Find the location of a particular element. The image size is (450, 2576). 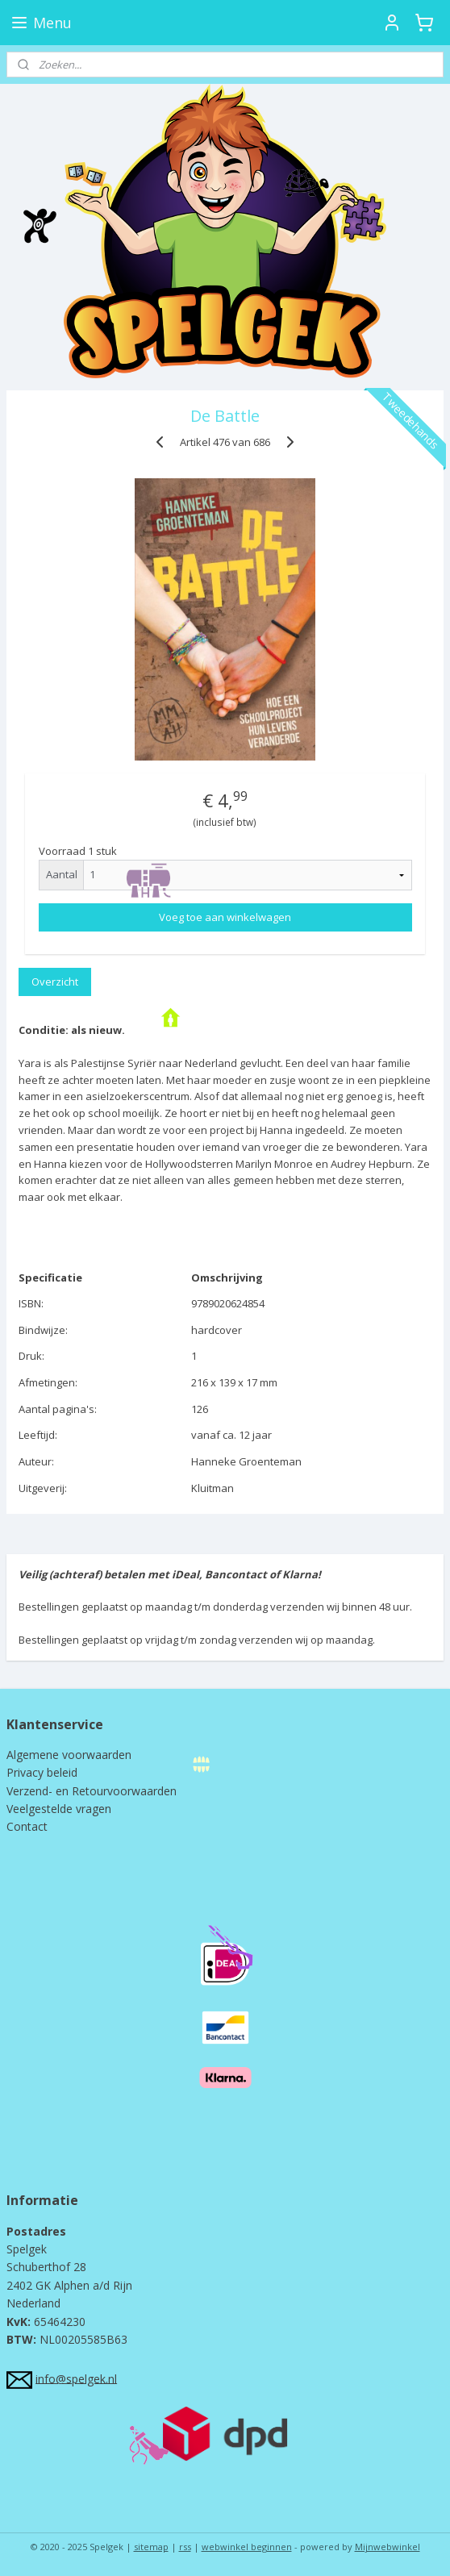

view fuel tank status or capacity is located at coordinates (148, 875).